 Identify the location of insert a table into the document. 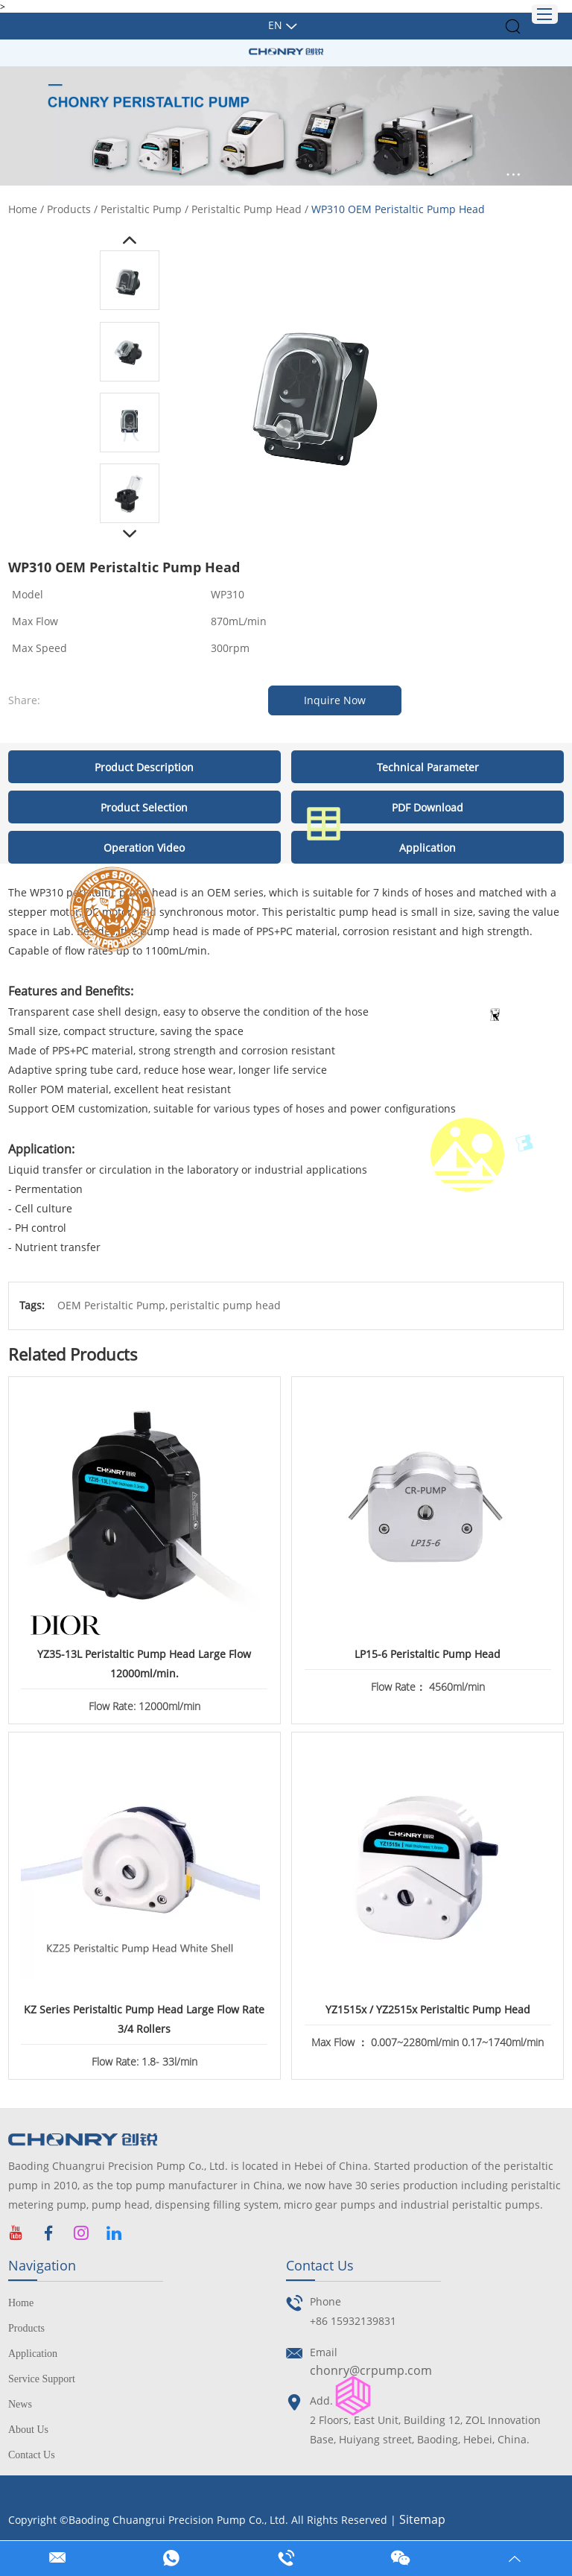
(323, 823).